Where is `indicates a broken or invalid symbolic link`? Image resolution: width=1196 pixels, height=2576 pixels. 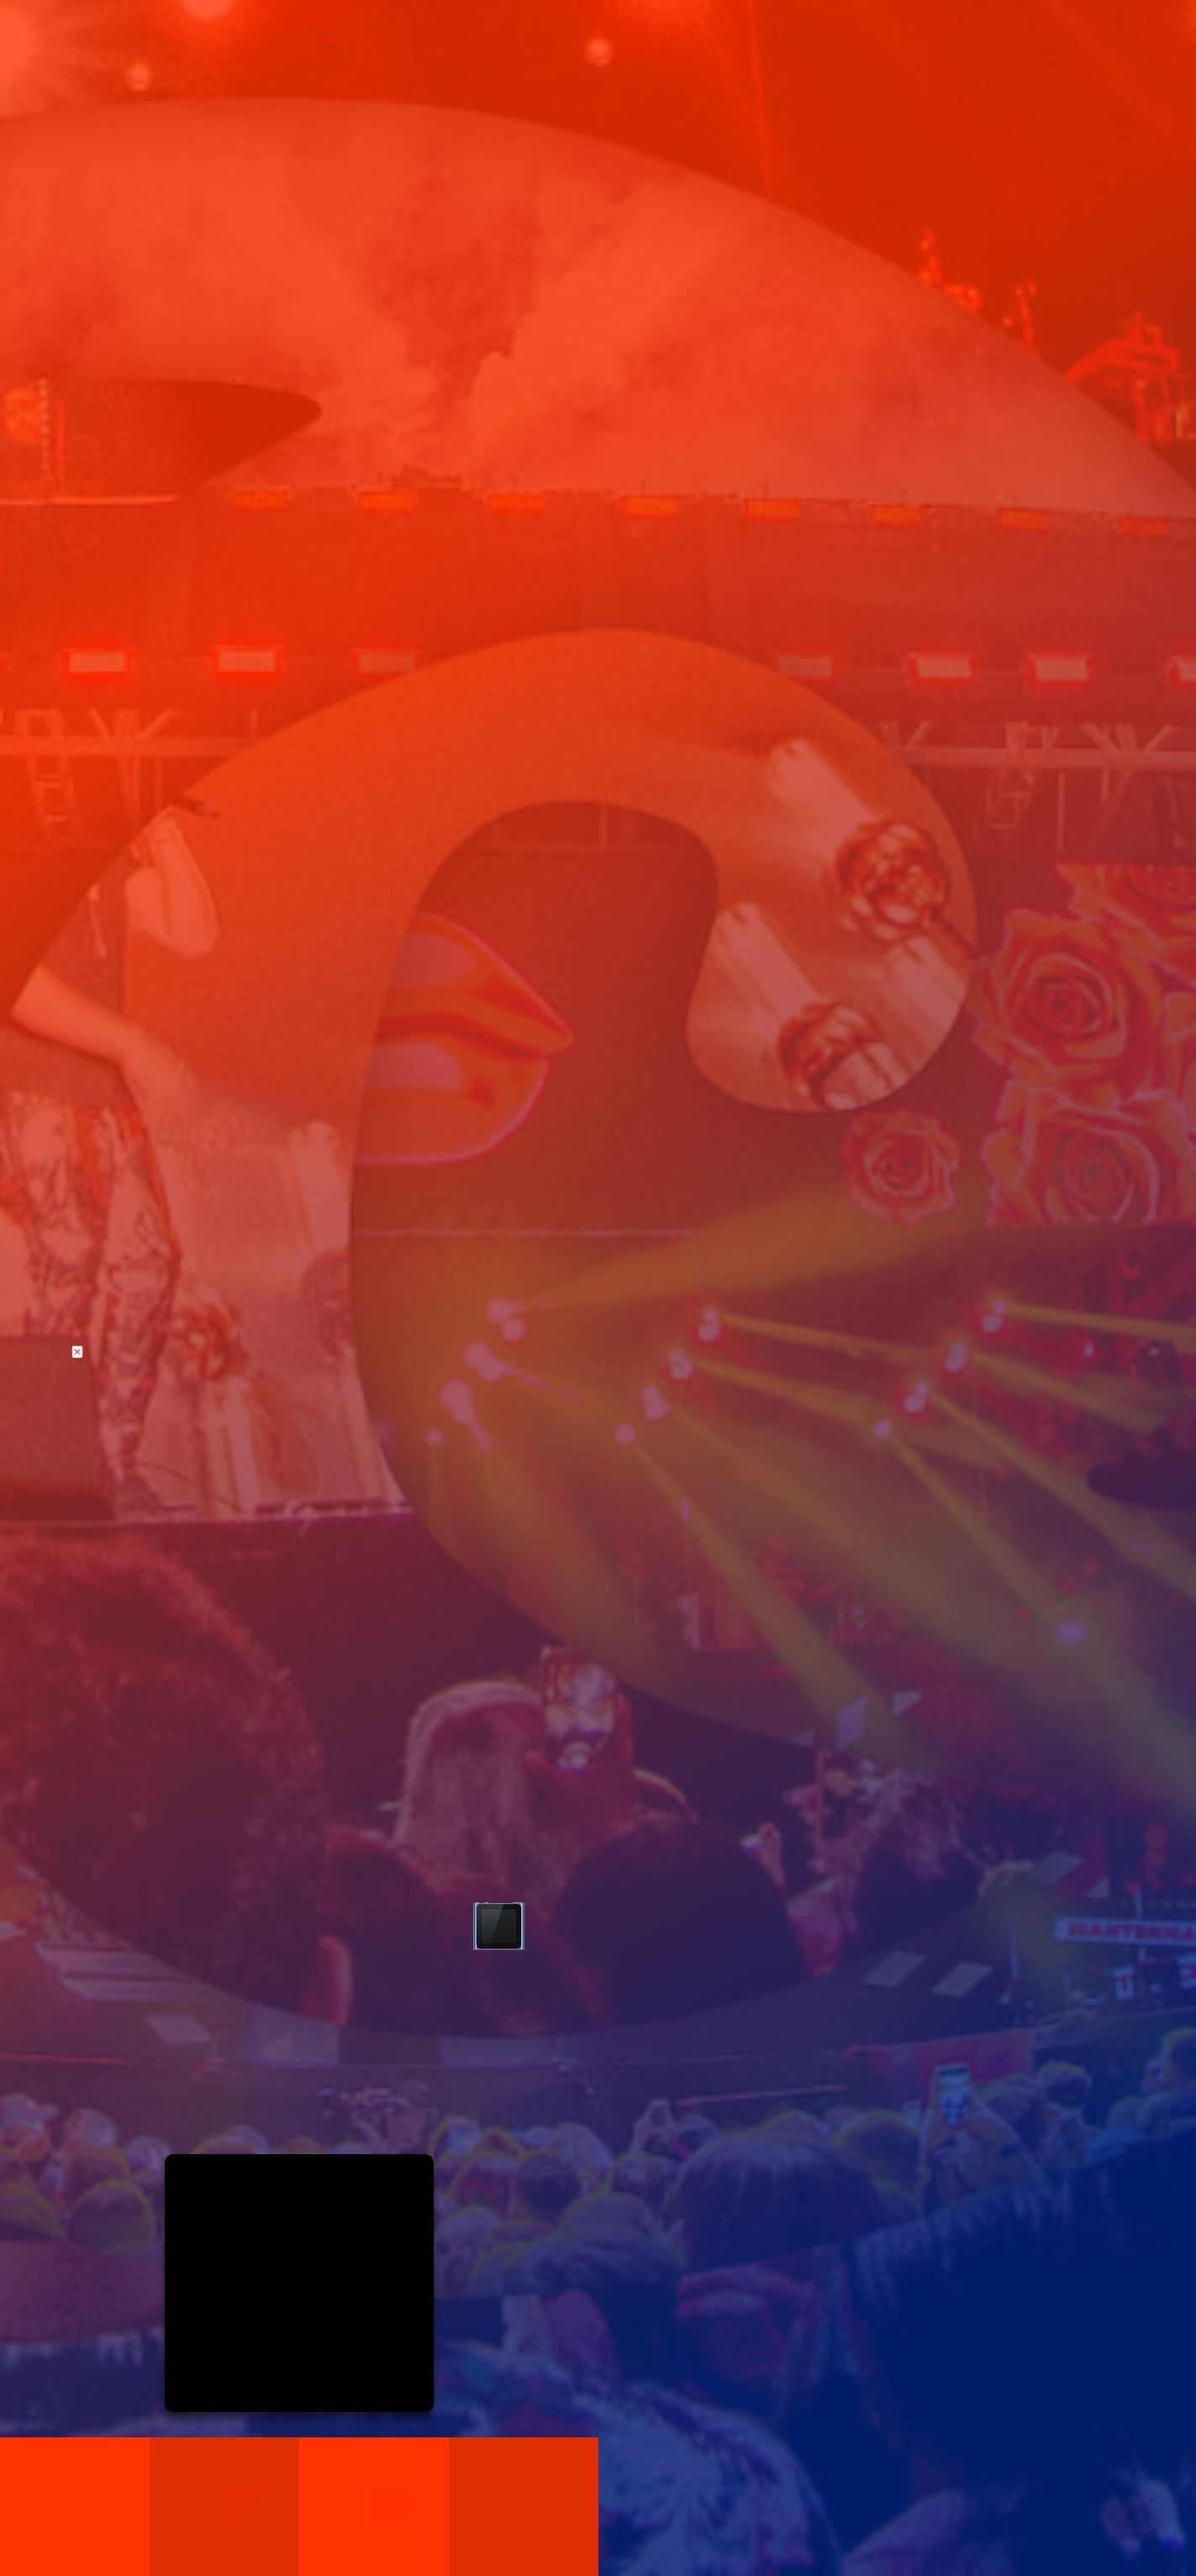
indicates a broken or invalid symbolic link is located at coordinates (77, 1352).